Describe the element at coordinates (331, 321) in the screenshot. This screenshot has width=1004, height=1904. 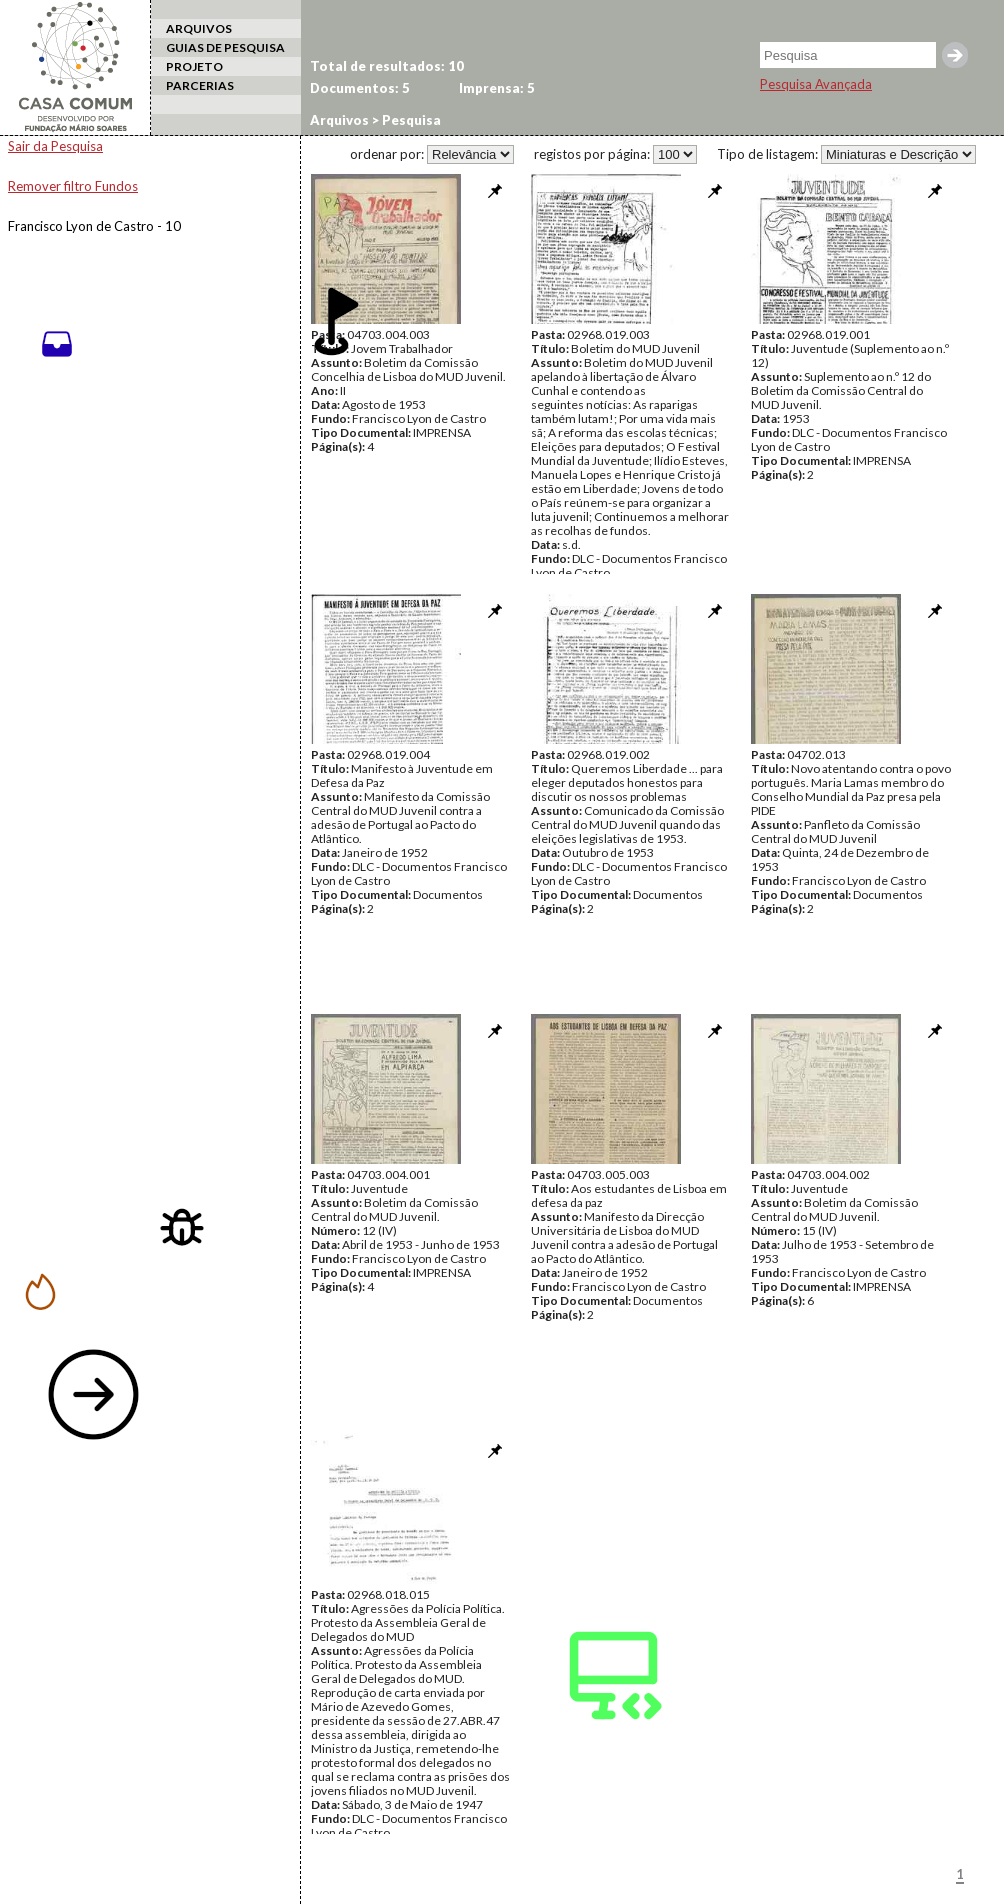
I see `access golf course or mini golf features` at that location.